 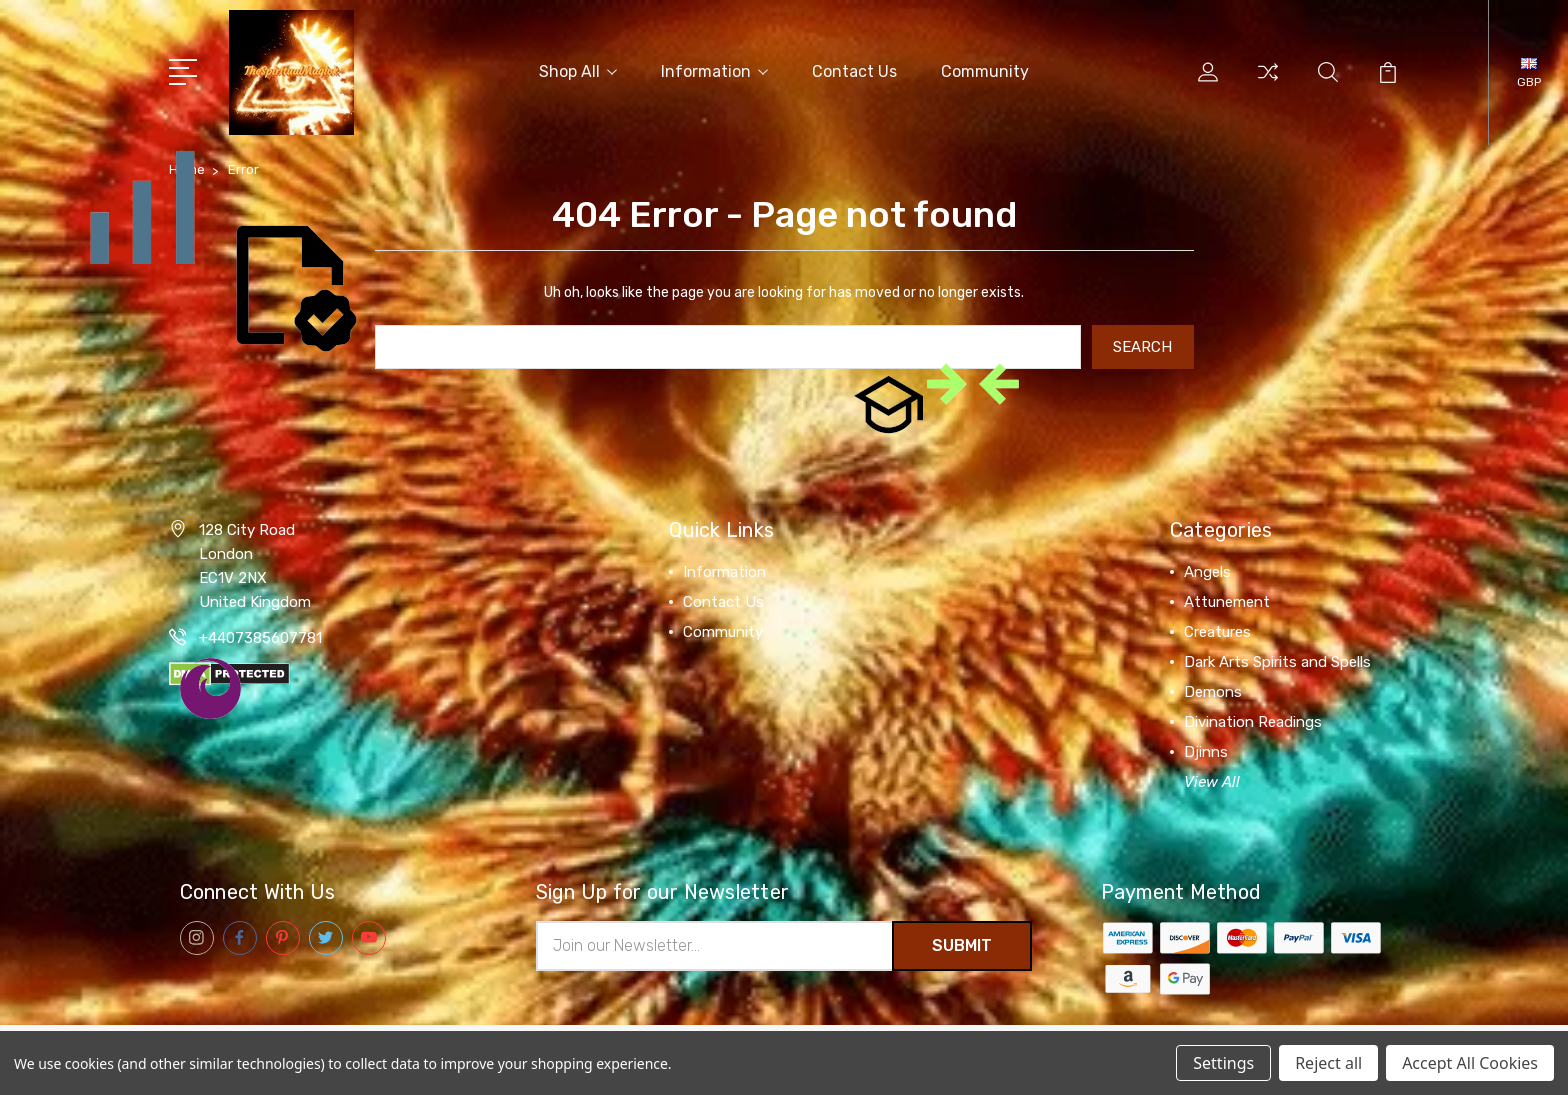 I want to click on simple analytics logo, so click(x=142, y=207).